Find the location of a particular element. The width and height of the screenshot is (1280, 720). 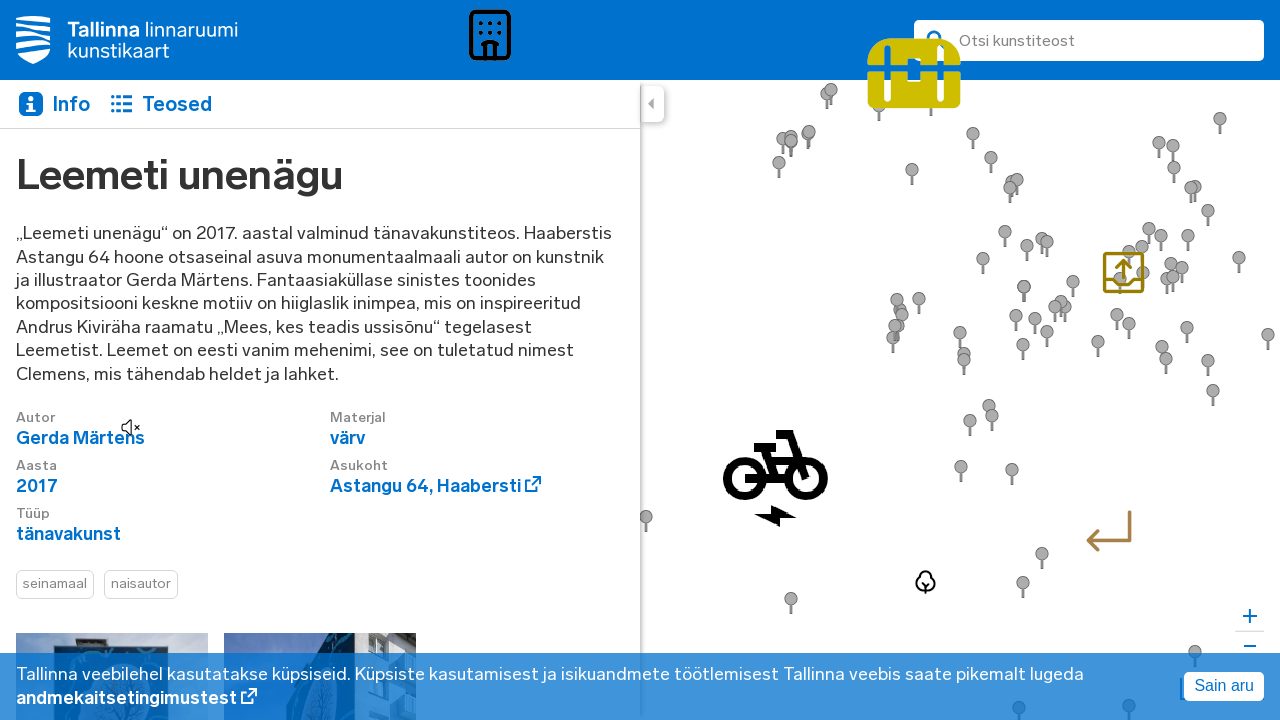

indicates garden or landscaping section is located at coordinates (925, 581).